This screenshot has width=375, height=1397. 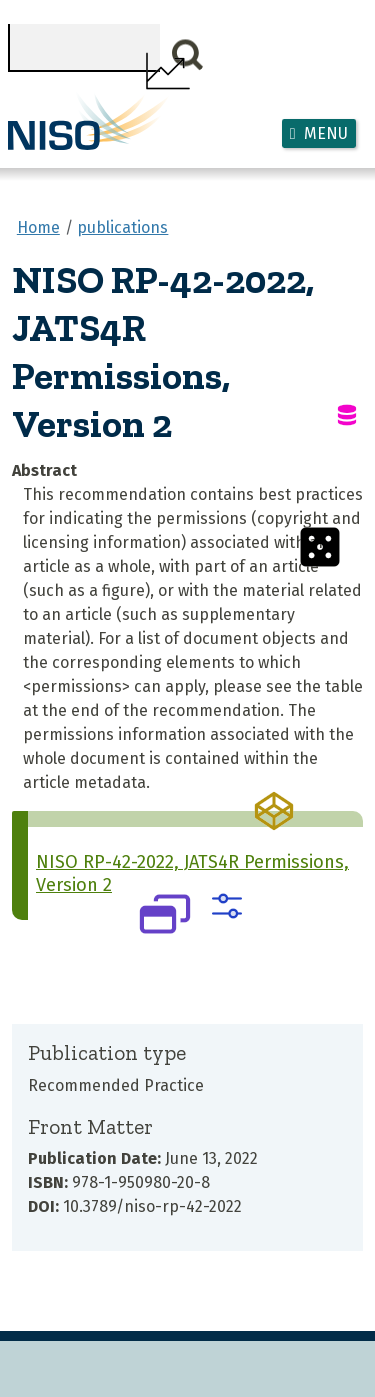 I want to click on restore window to previous size, so click(x=165, y=914).